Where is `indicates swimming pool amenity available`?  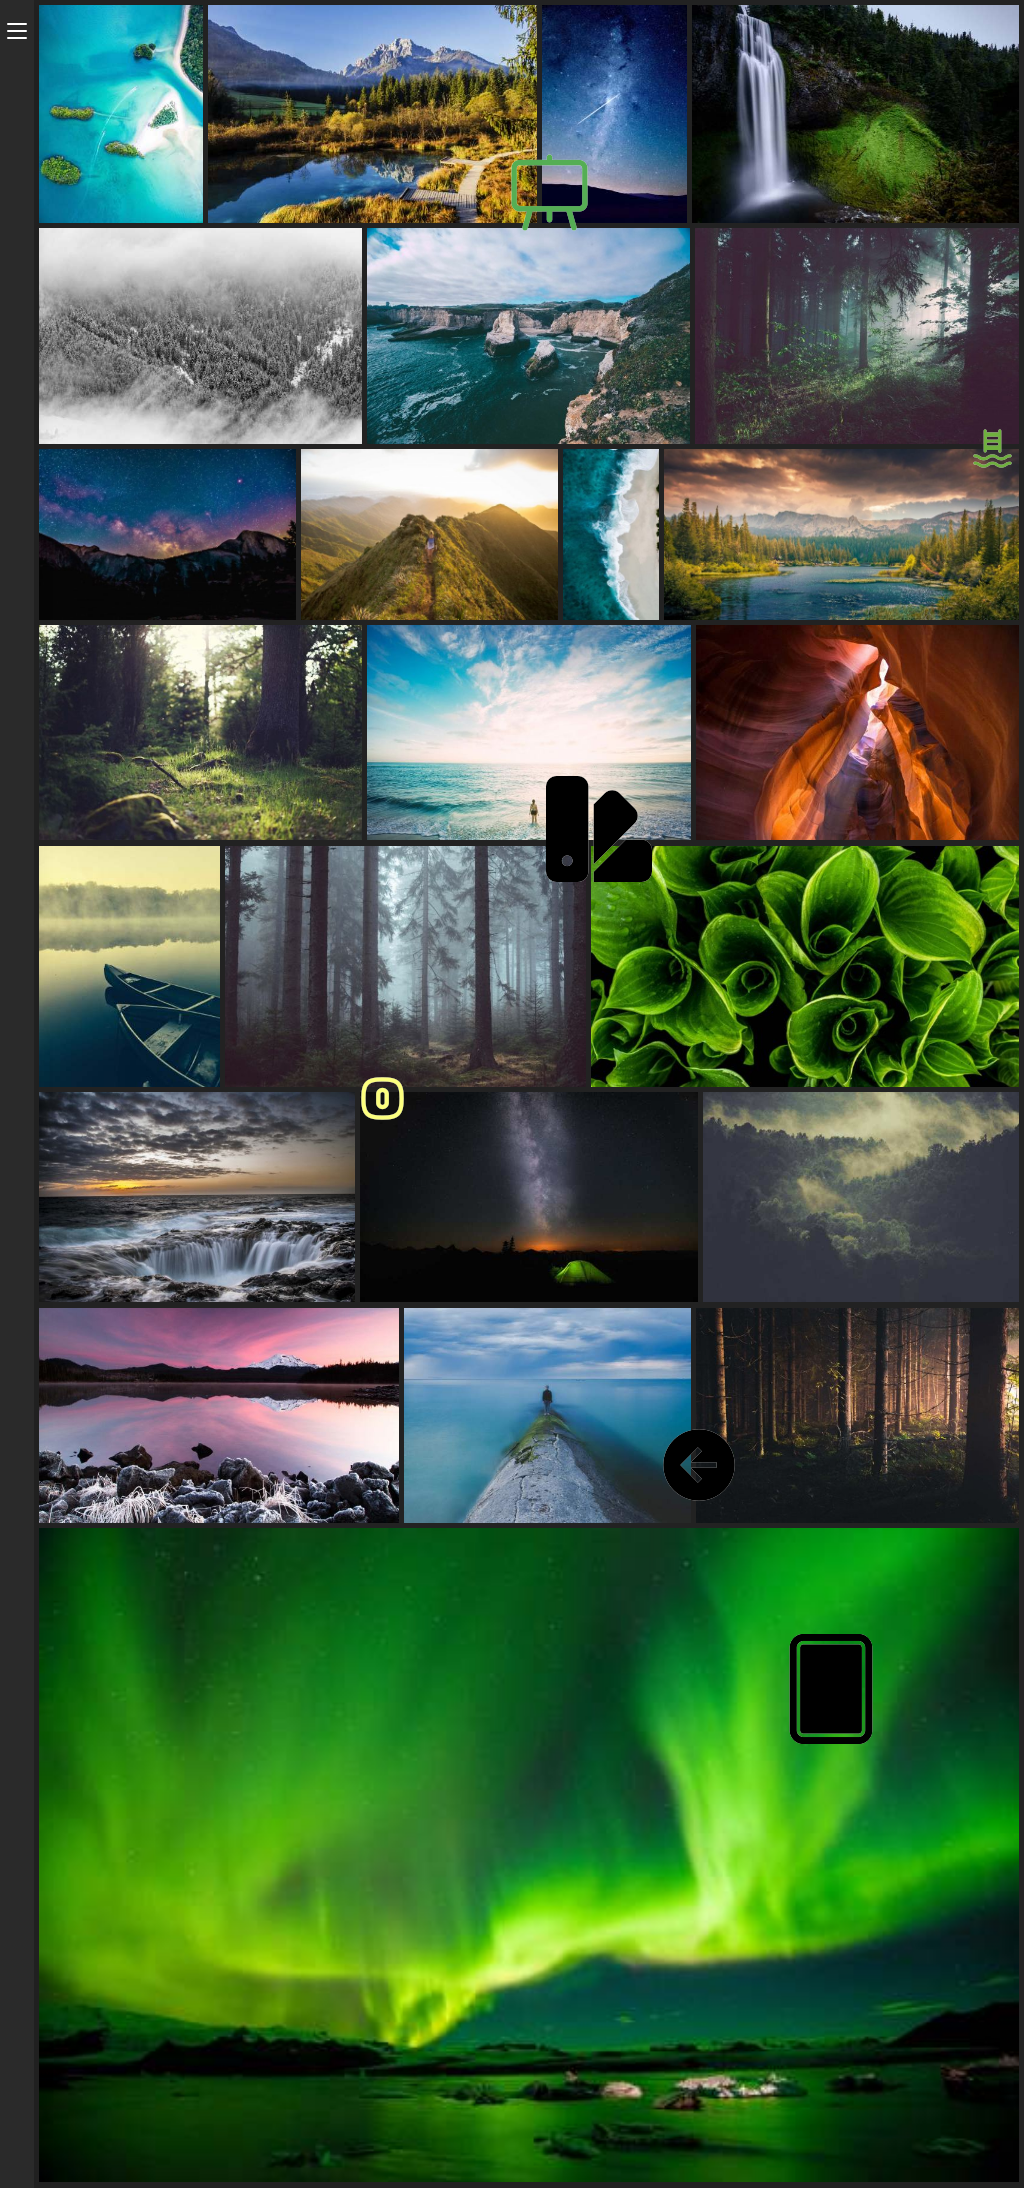 indicates swimming pool amenity available is located at coordinates (992, 448).